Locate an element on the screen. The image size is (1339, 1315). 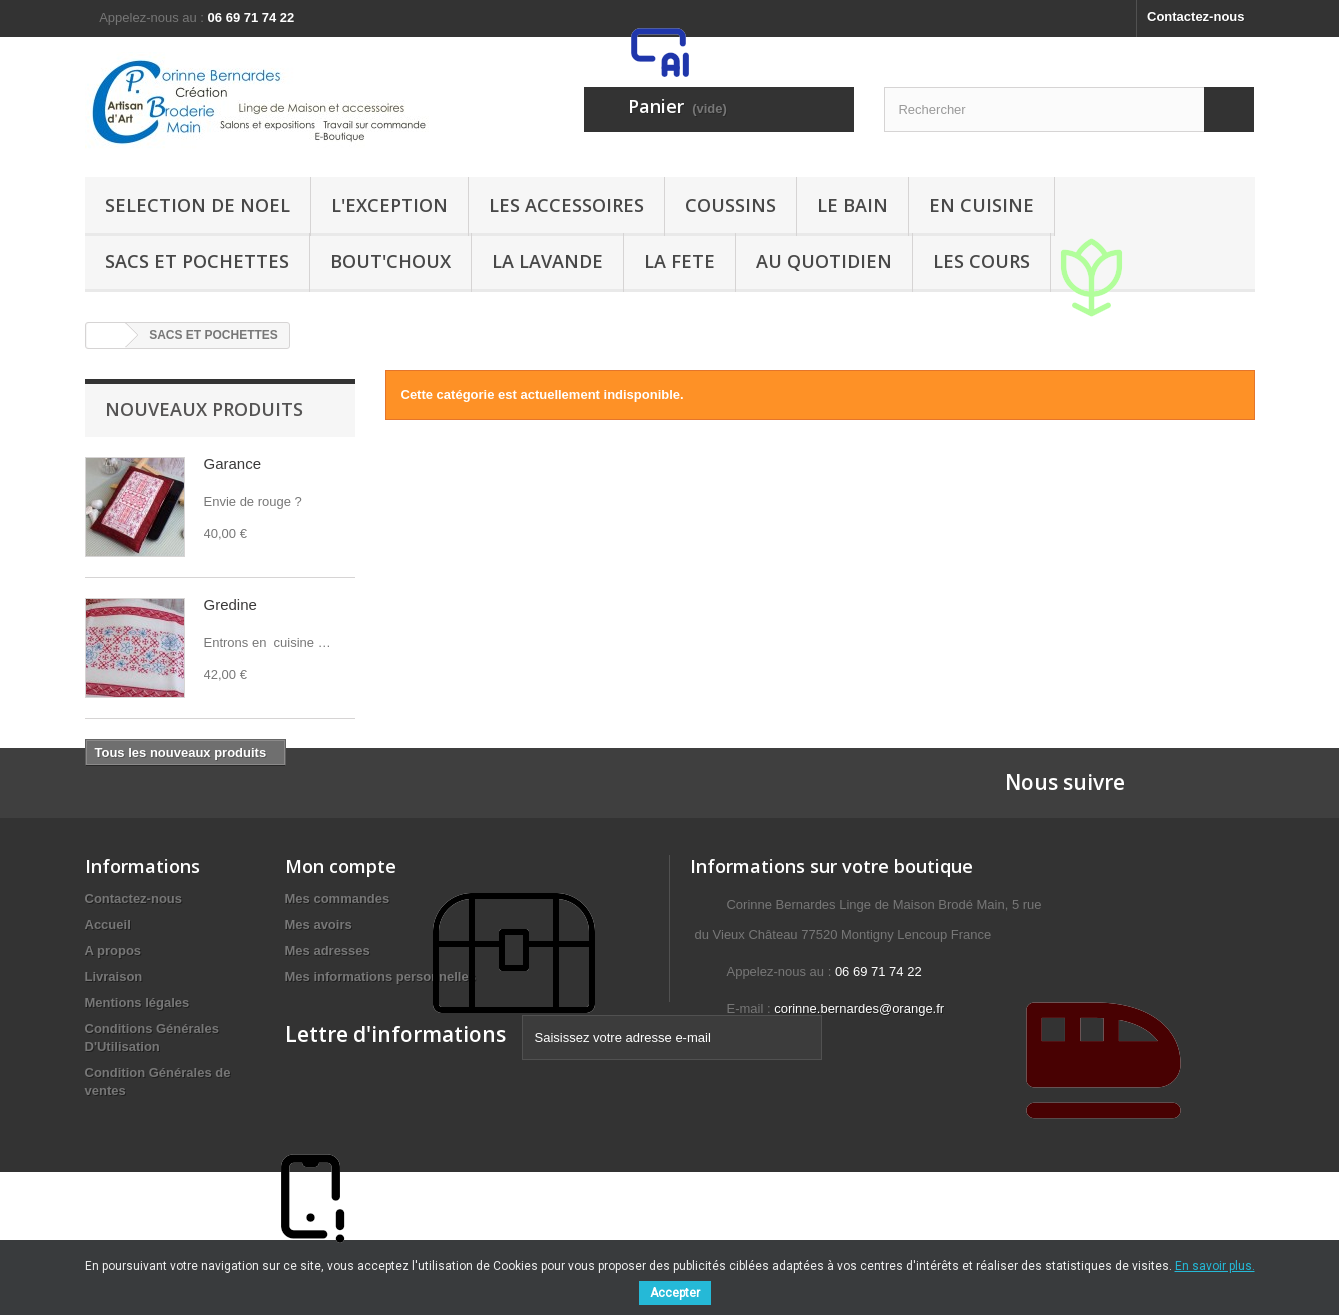
access garden or plant care features is located at coordinates (1091, 277).